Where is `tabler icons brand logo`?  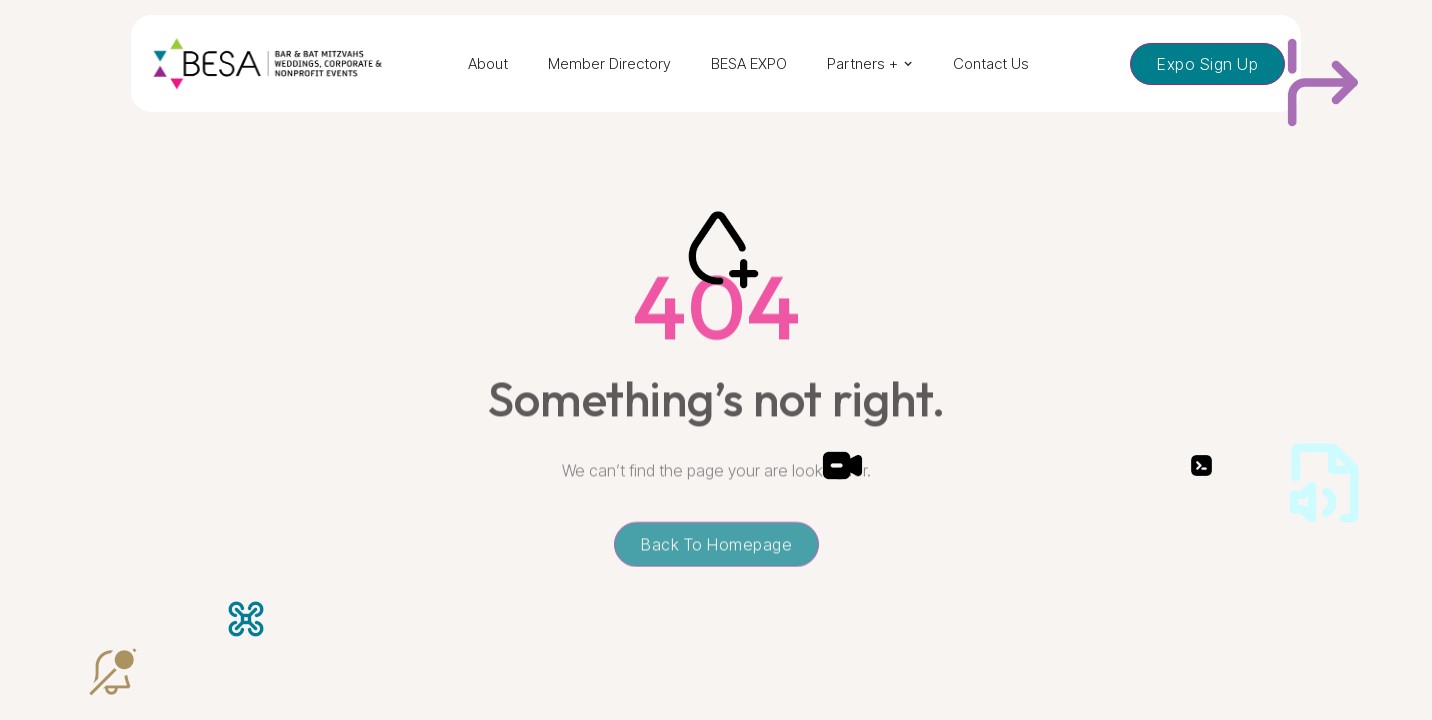 tabler icons brand logo is located at coordinates (1201, 465).